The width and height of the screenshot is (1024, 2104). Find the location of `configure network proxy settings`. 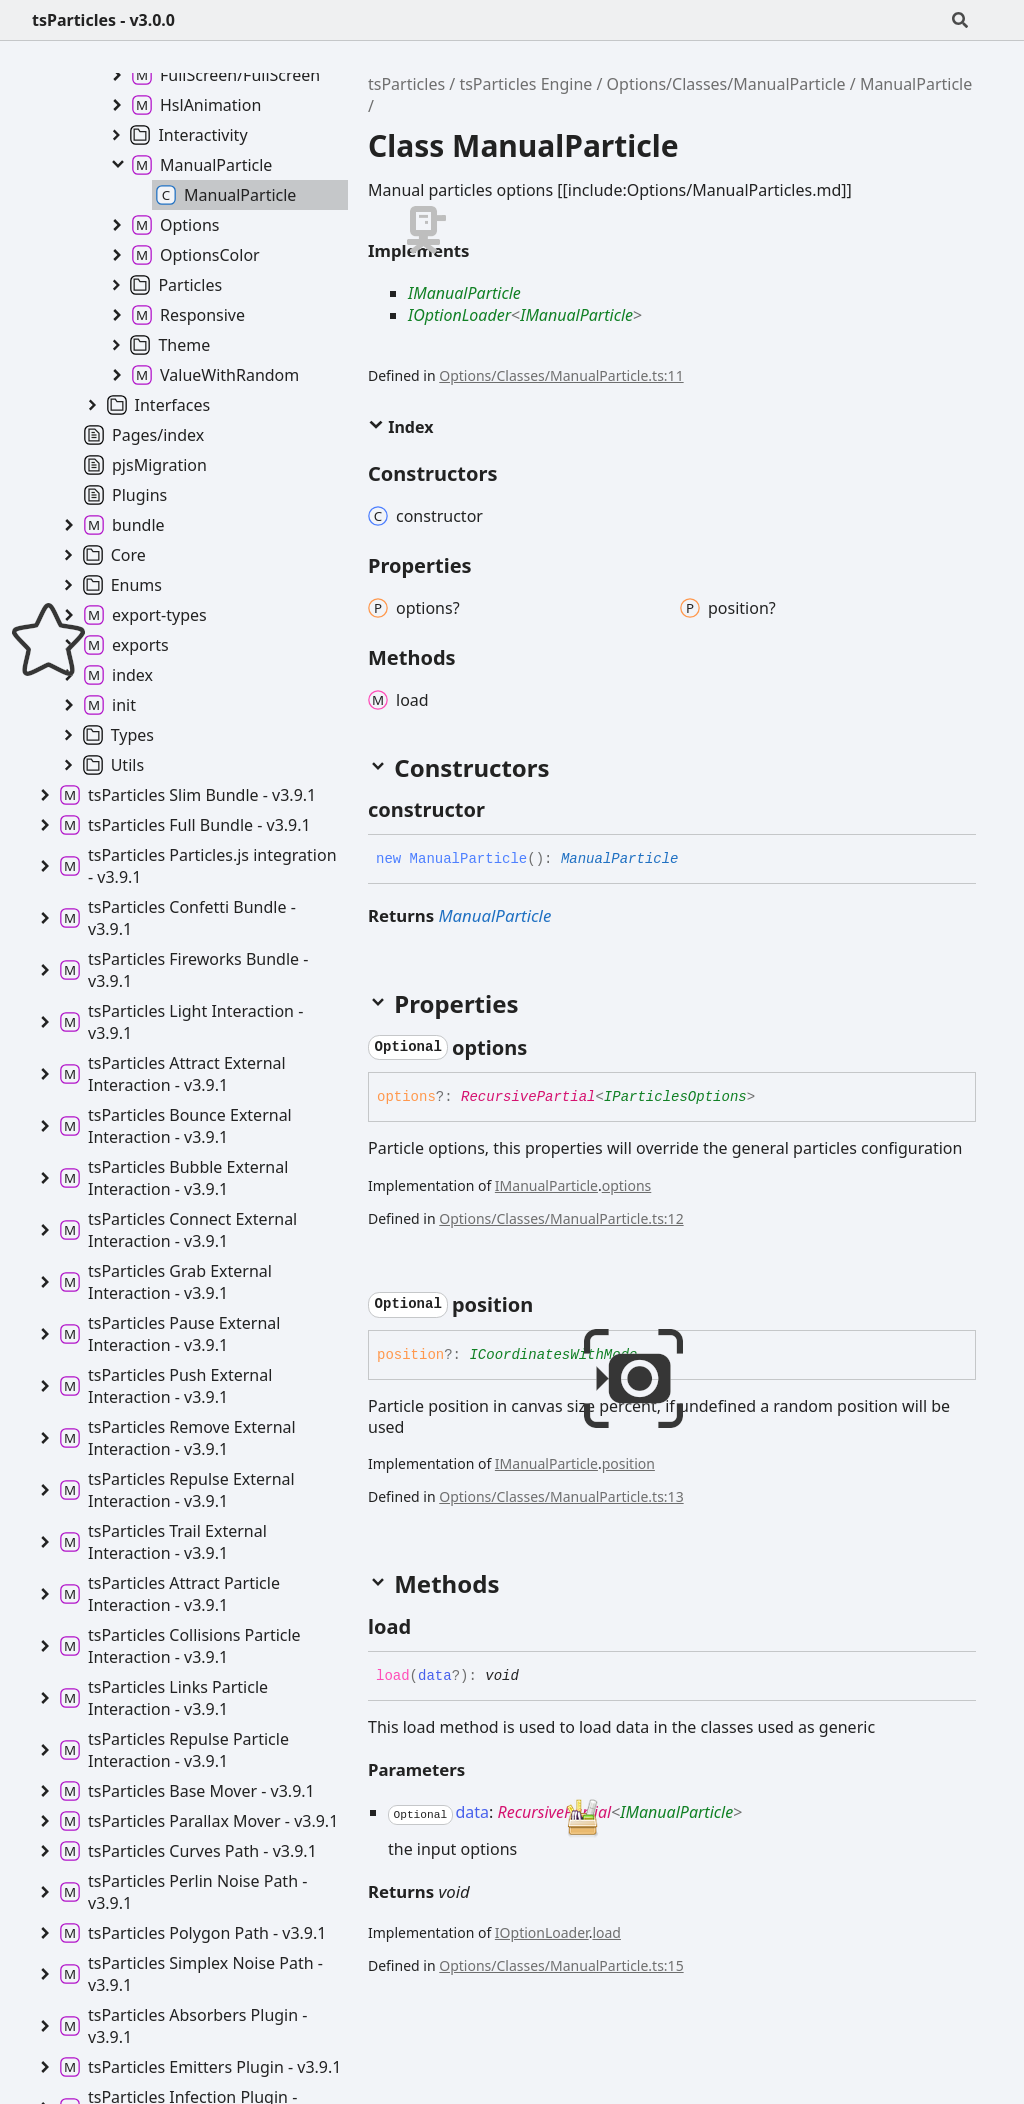

configure network proxy settings is located at coordinates (428, 230).